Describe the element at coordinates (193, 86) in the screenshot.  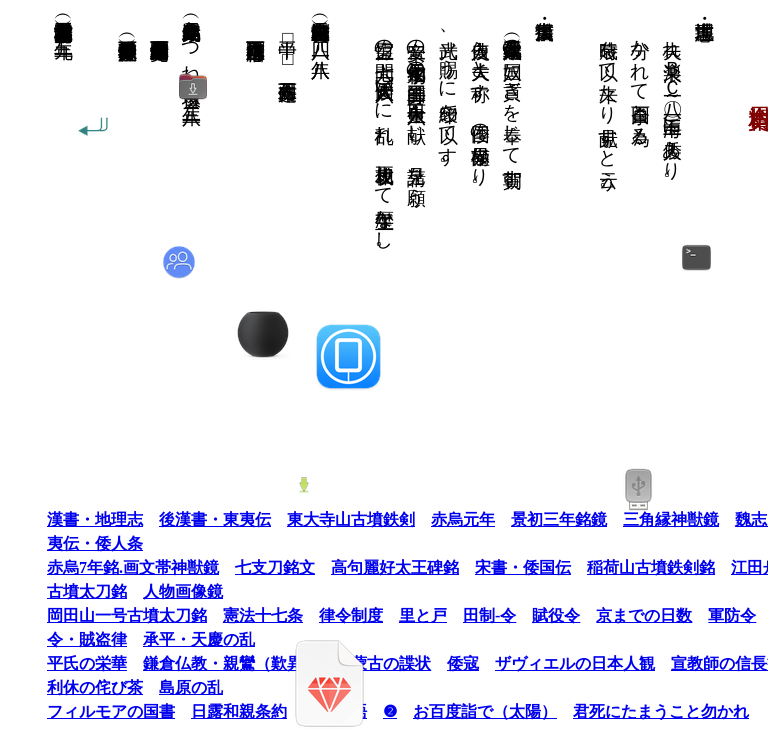
I see `access your downloads folder` at that location.